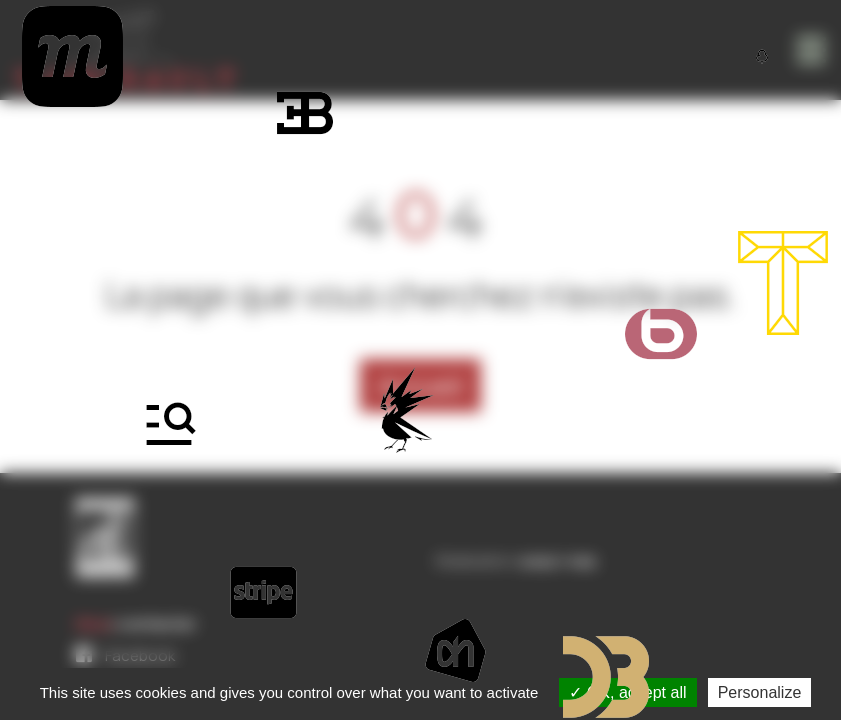  Describe the element at coordinates (263, 592) in the screenshot. I see `pay with Stripe` at that location.